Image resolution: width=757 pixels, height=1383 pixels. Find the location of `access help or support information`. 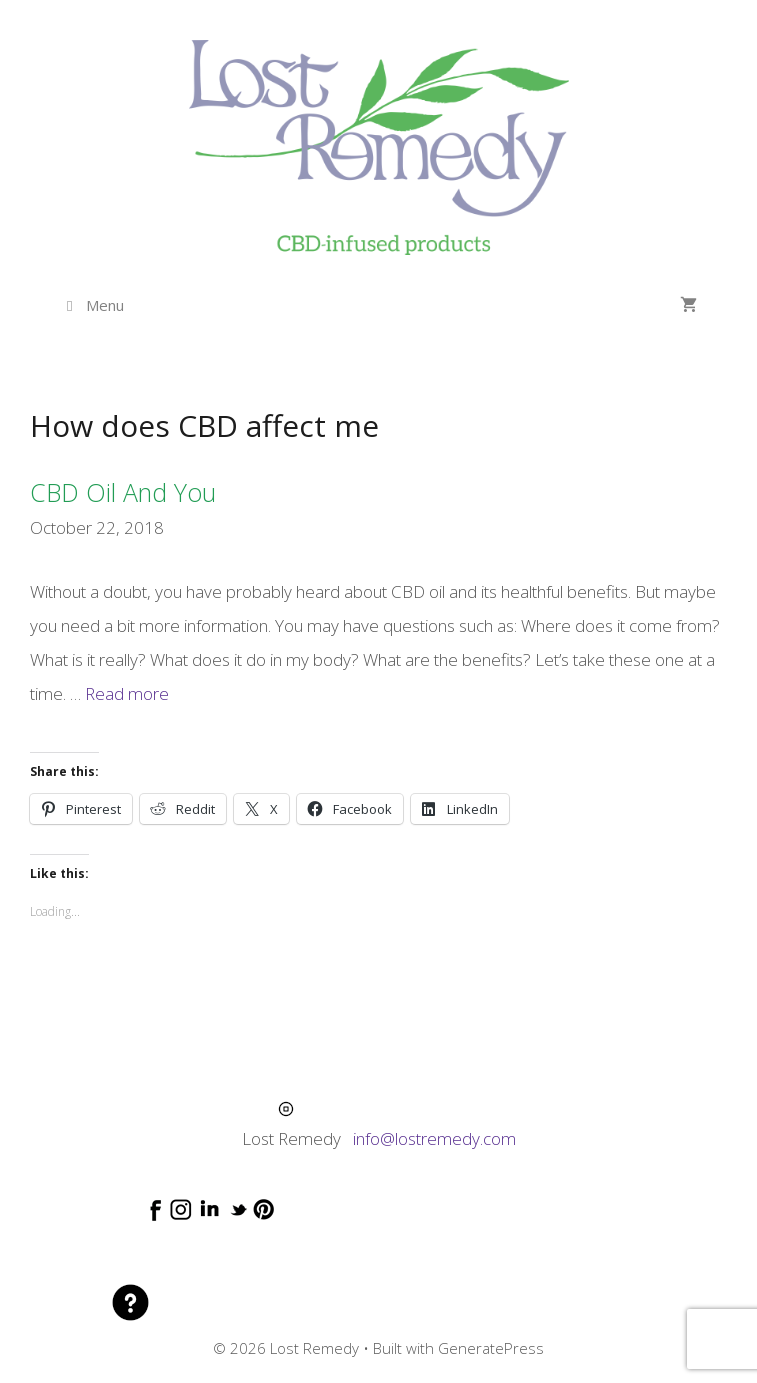

access help or support information is located at coordinates (130, 1302).